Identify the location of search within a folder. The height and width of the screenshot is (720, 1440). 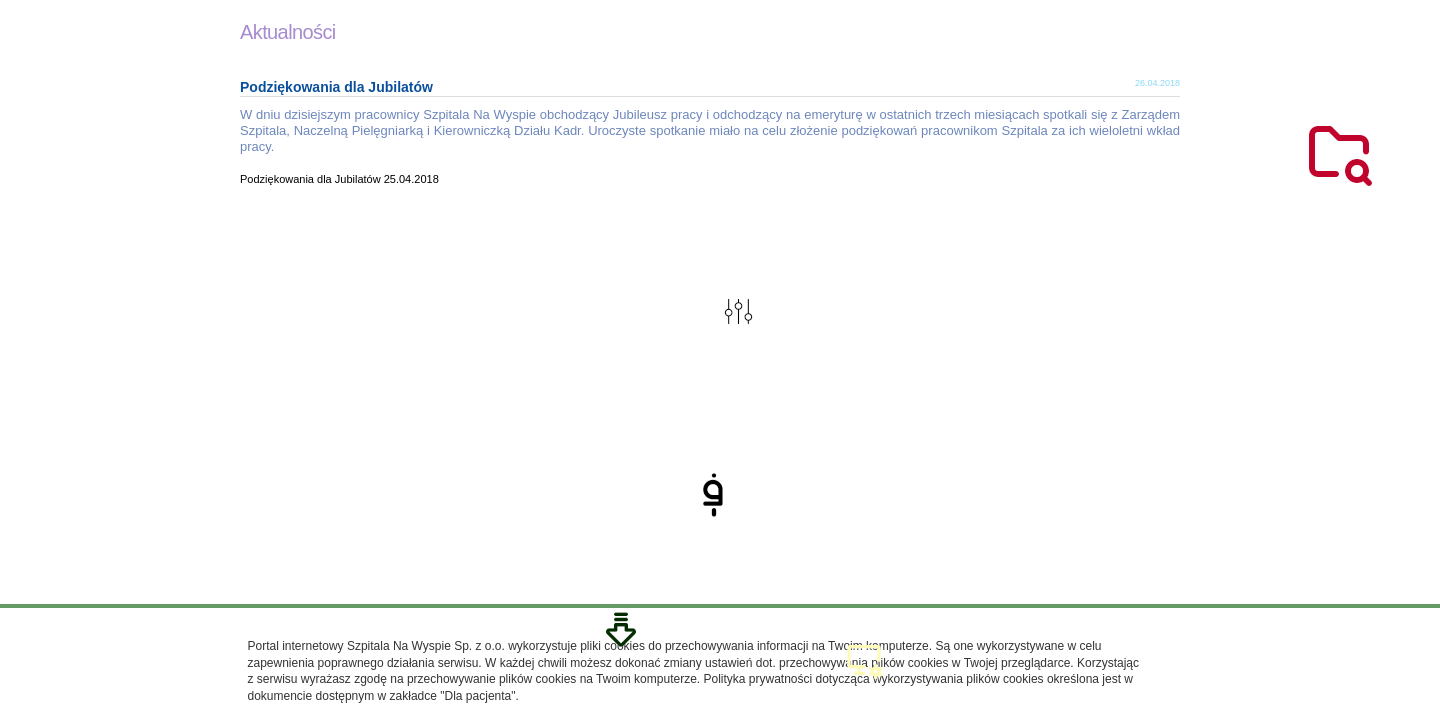
(1339, 153).